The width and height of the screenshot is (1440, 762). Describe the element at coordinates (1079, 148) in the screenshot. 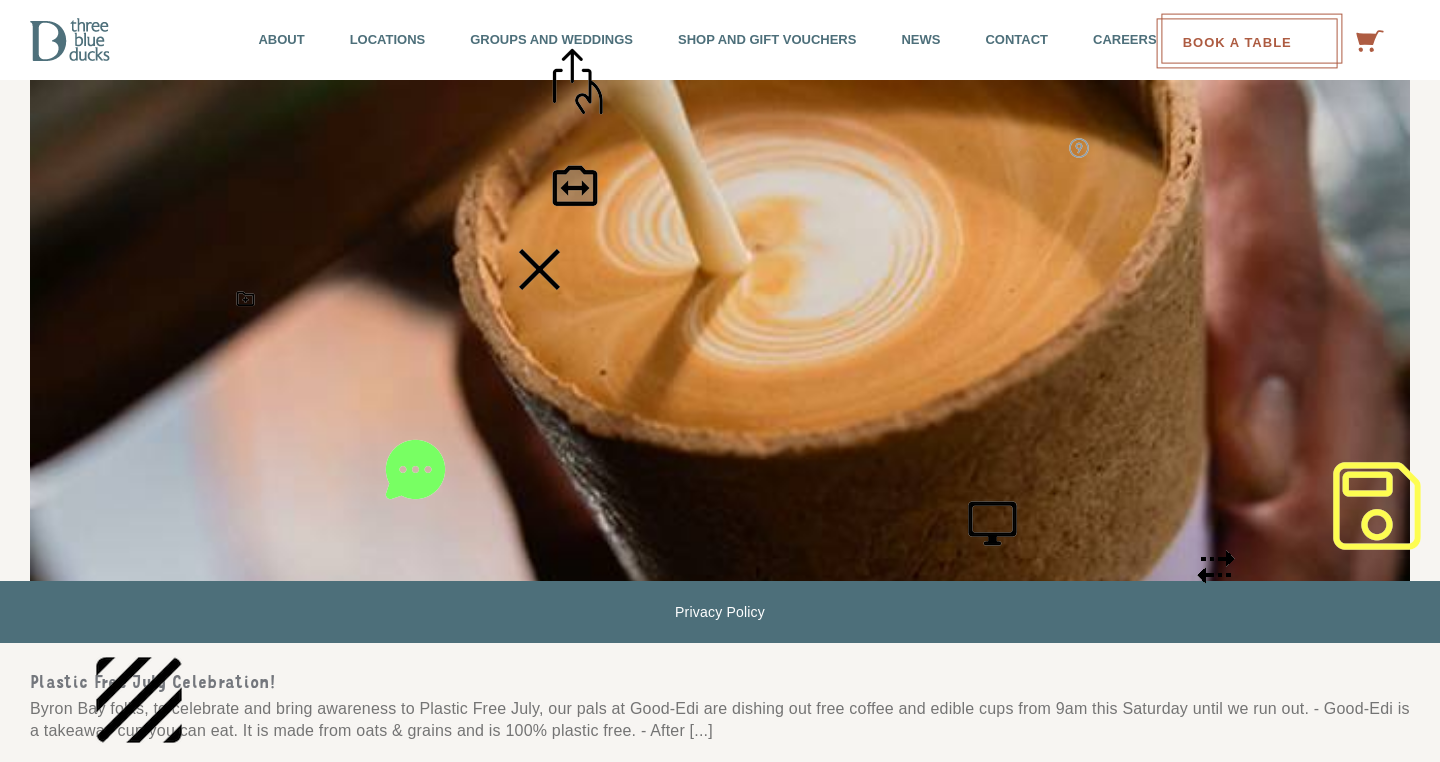

I see `indicates item number nine in a list or sequence` at that location.